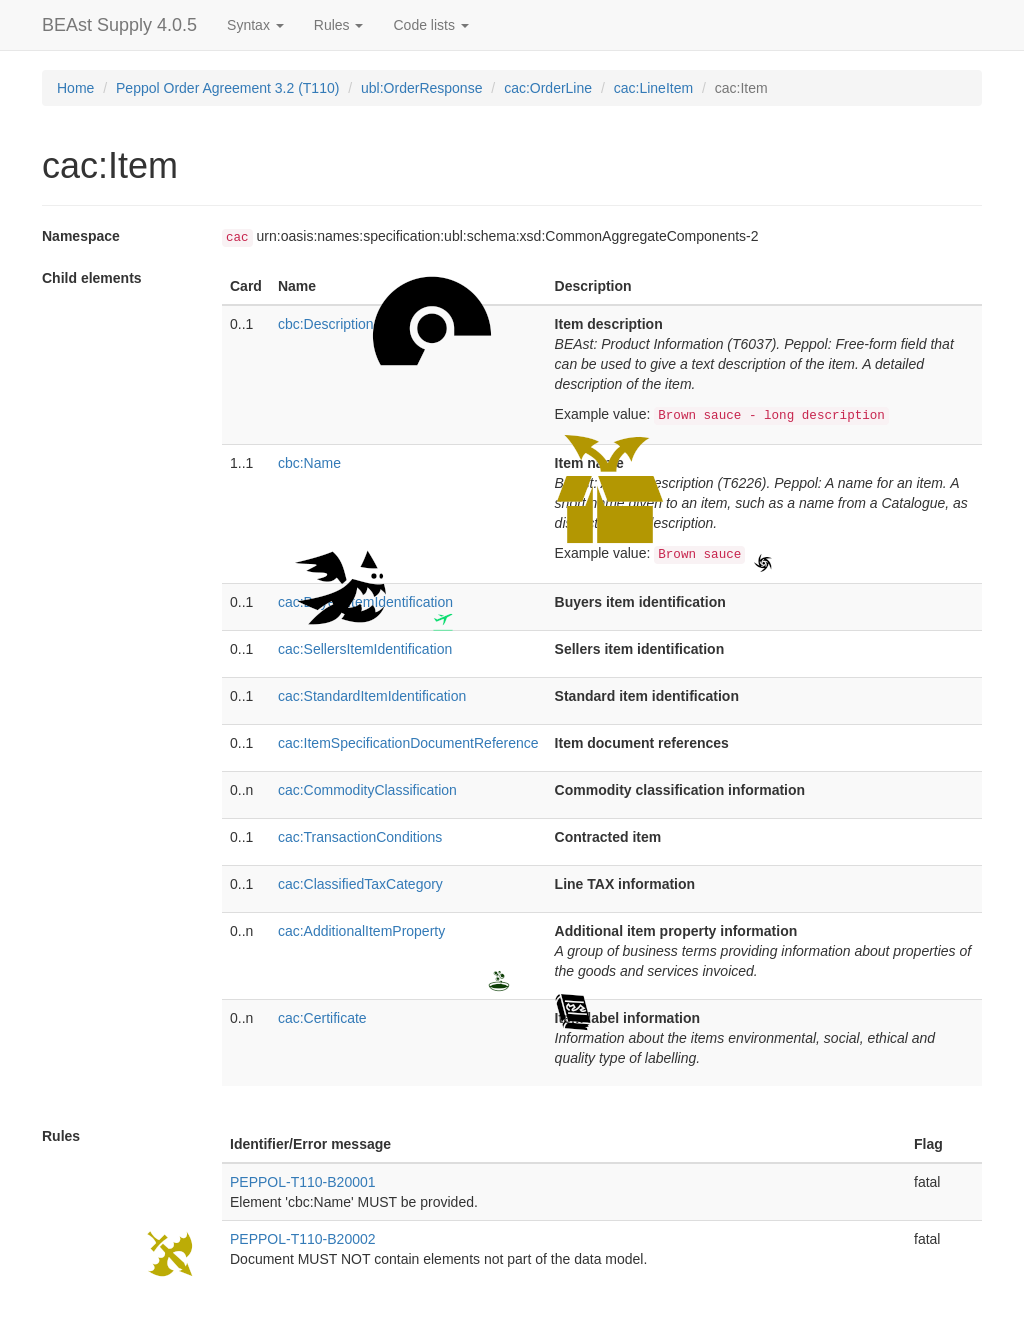  What do you see at coordinates (170, 1254) in the screenshot?
I see `equip a bat-themed blade weapon` at bounding box center [170, 1254].